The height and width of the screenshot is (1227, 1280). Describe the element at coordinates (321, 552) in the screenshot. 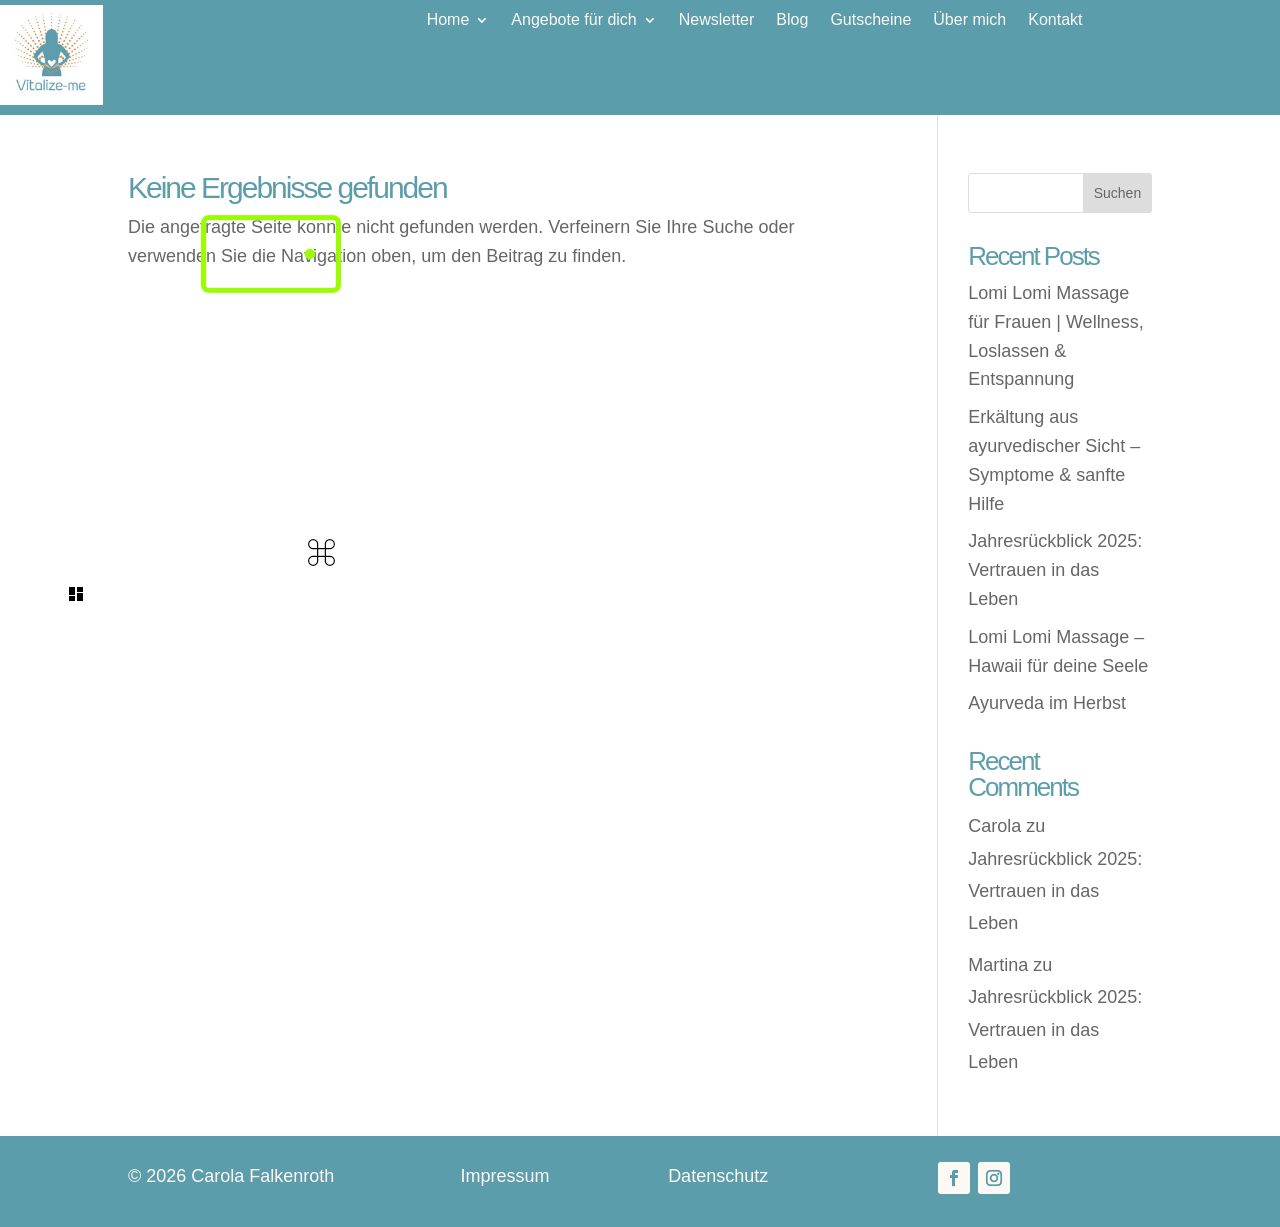

I see `command key modifier for keyboard shortcuts` at that location.